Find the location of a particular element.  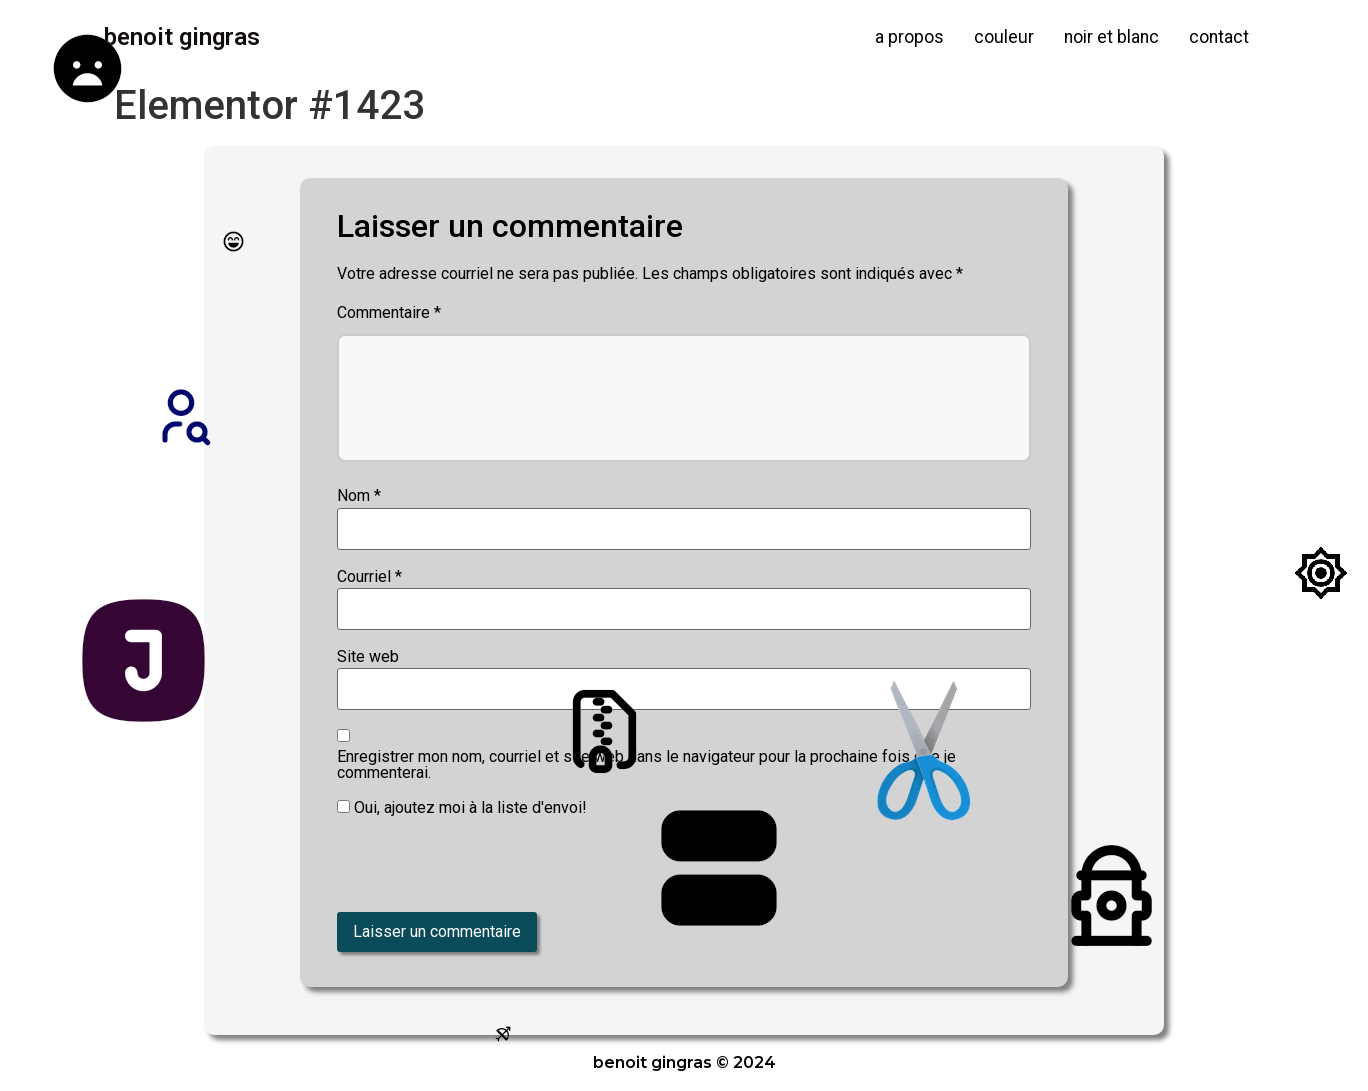

add a laughing emoji reaction is located at coordinates (233, 241).